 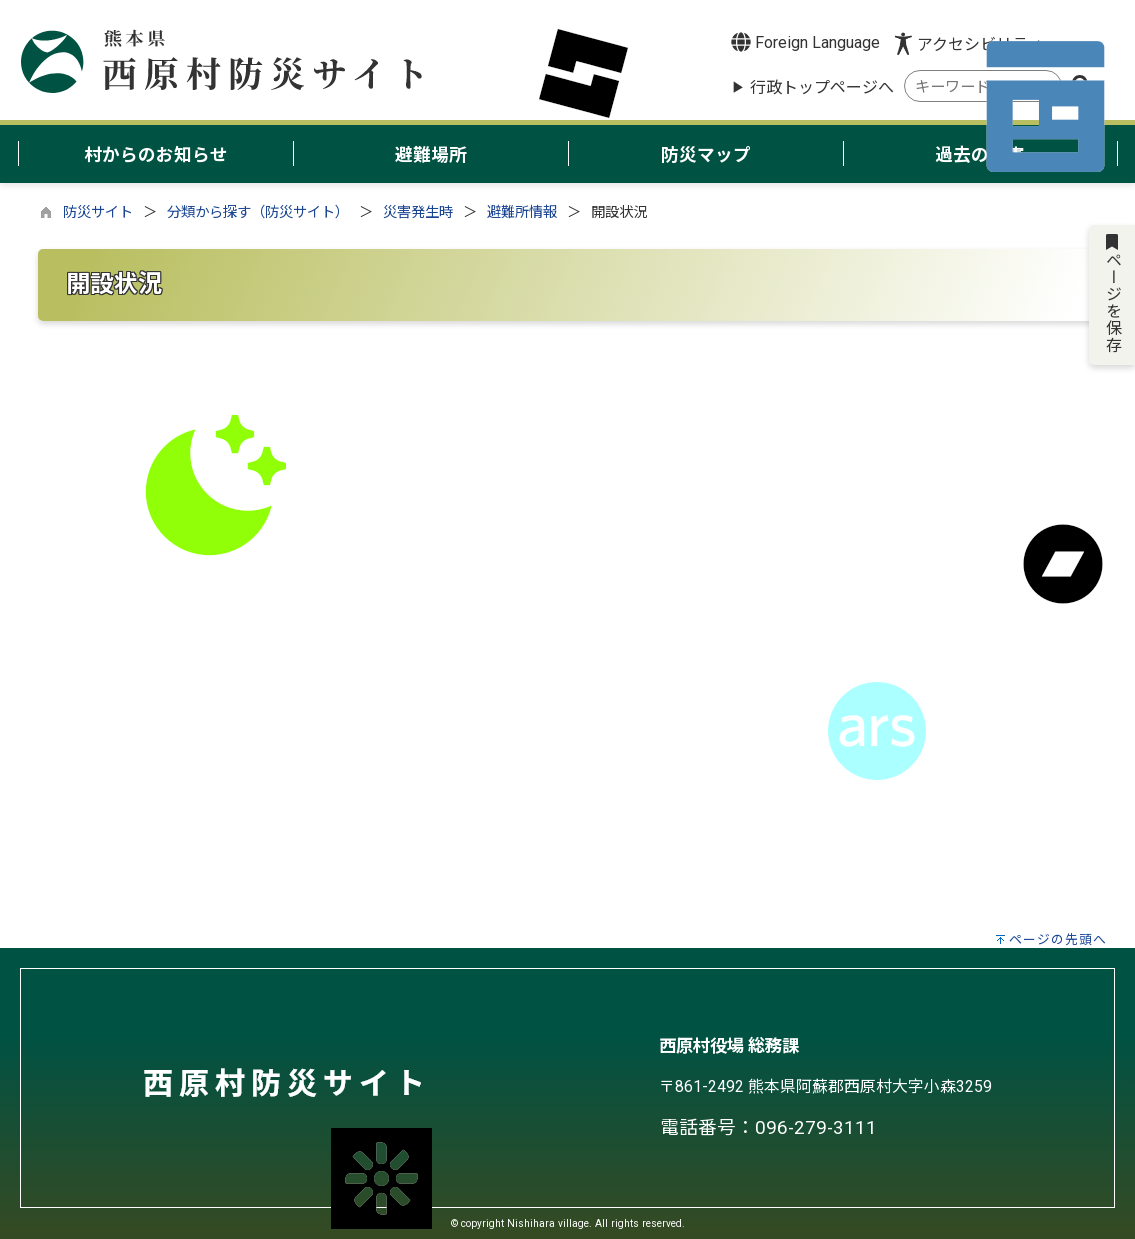 I want to click on visit ars technica website, so click(x=877, y=731).